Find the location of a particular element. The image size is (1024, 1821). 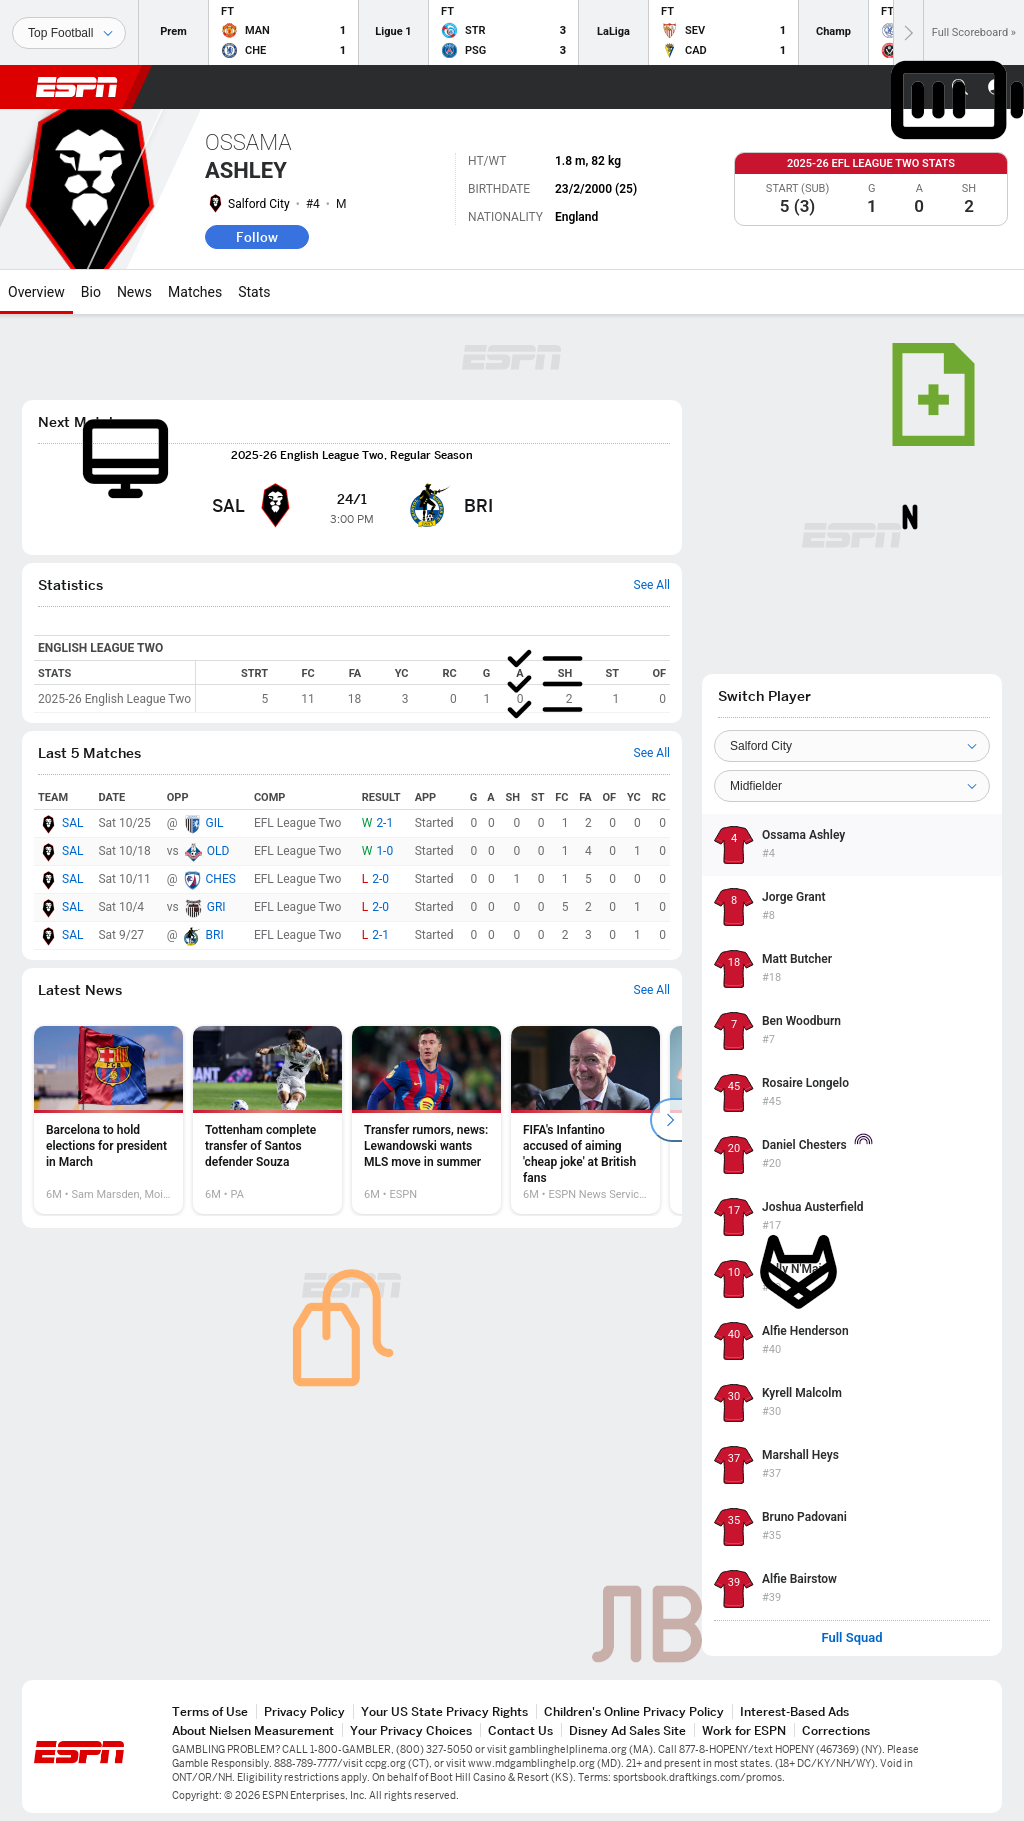

indicates LGBTQ+ or pride-related content is located at coordinates (863, 1139).